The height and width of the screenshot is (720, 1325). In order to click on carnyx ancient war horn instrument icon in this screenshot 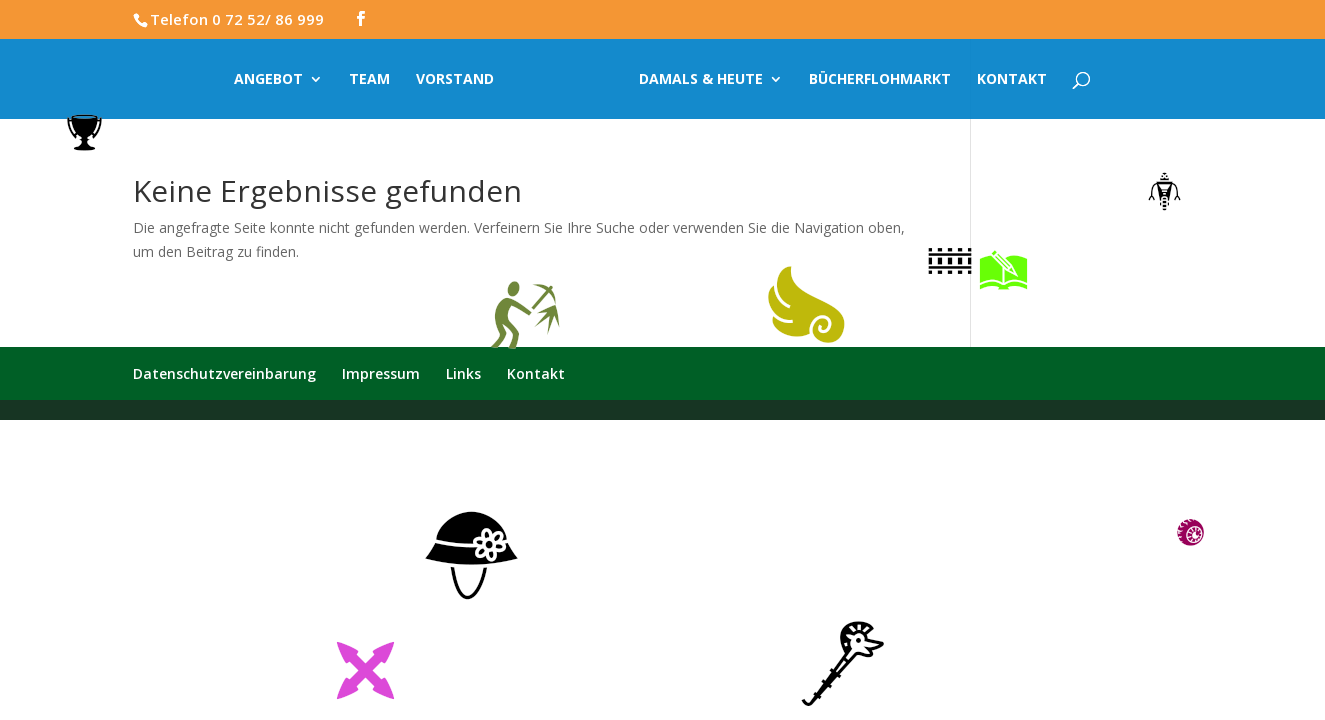, I will do `click(840, 663)`.